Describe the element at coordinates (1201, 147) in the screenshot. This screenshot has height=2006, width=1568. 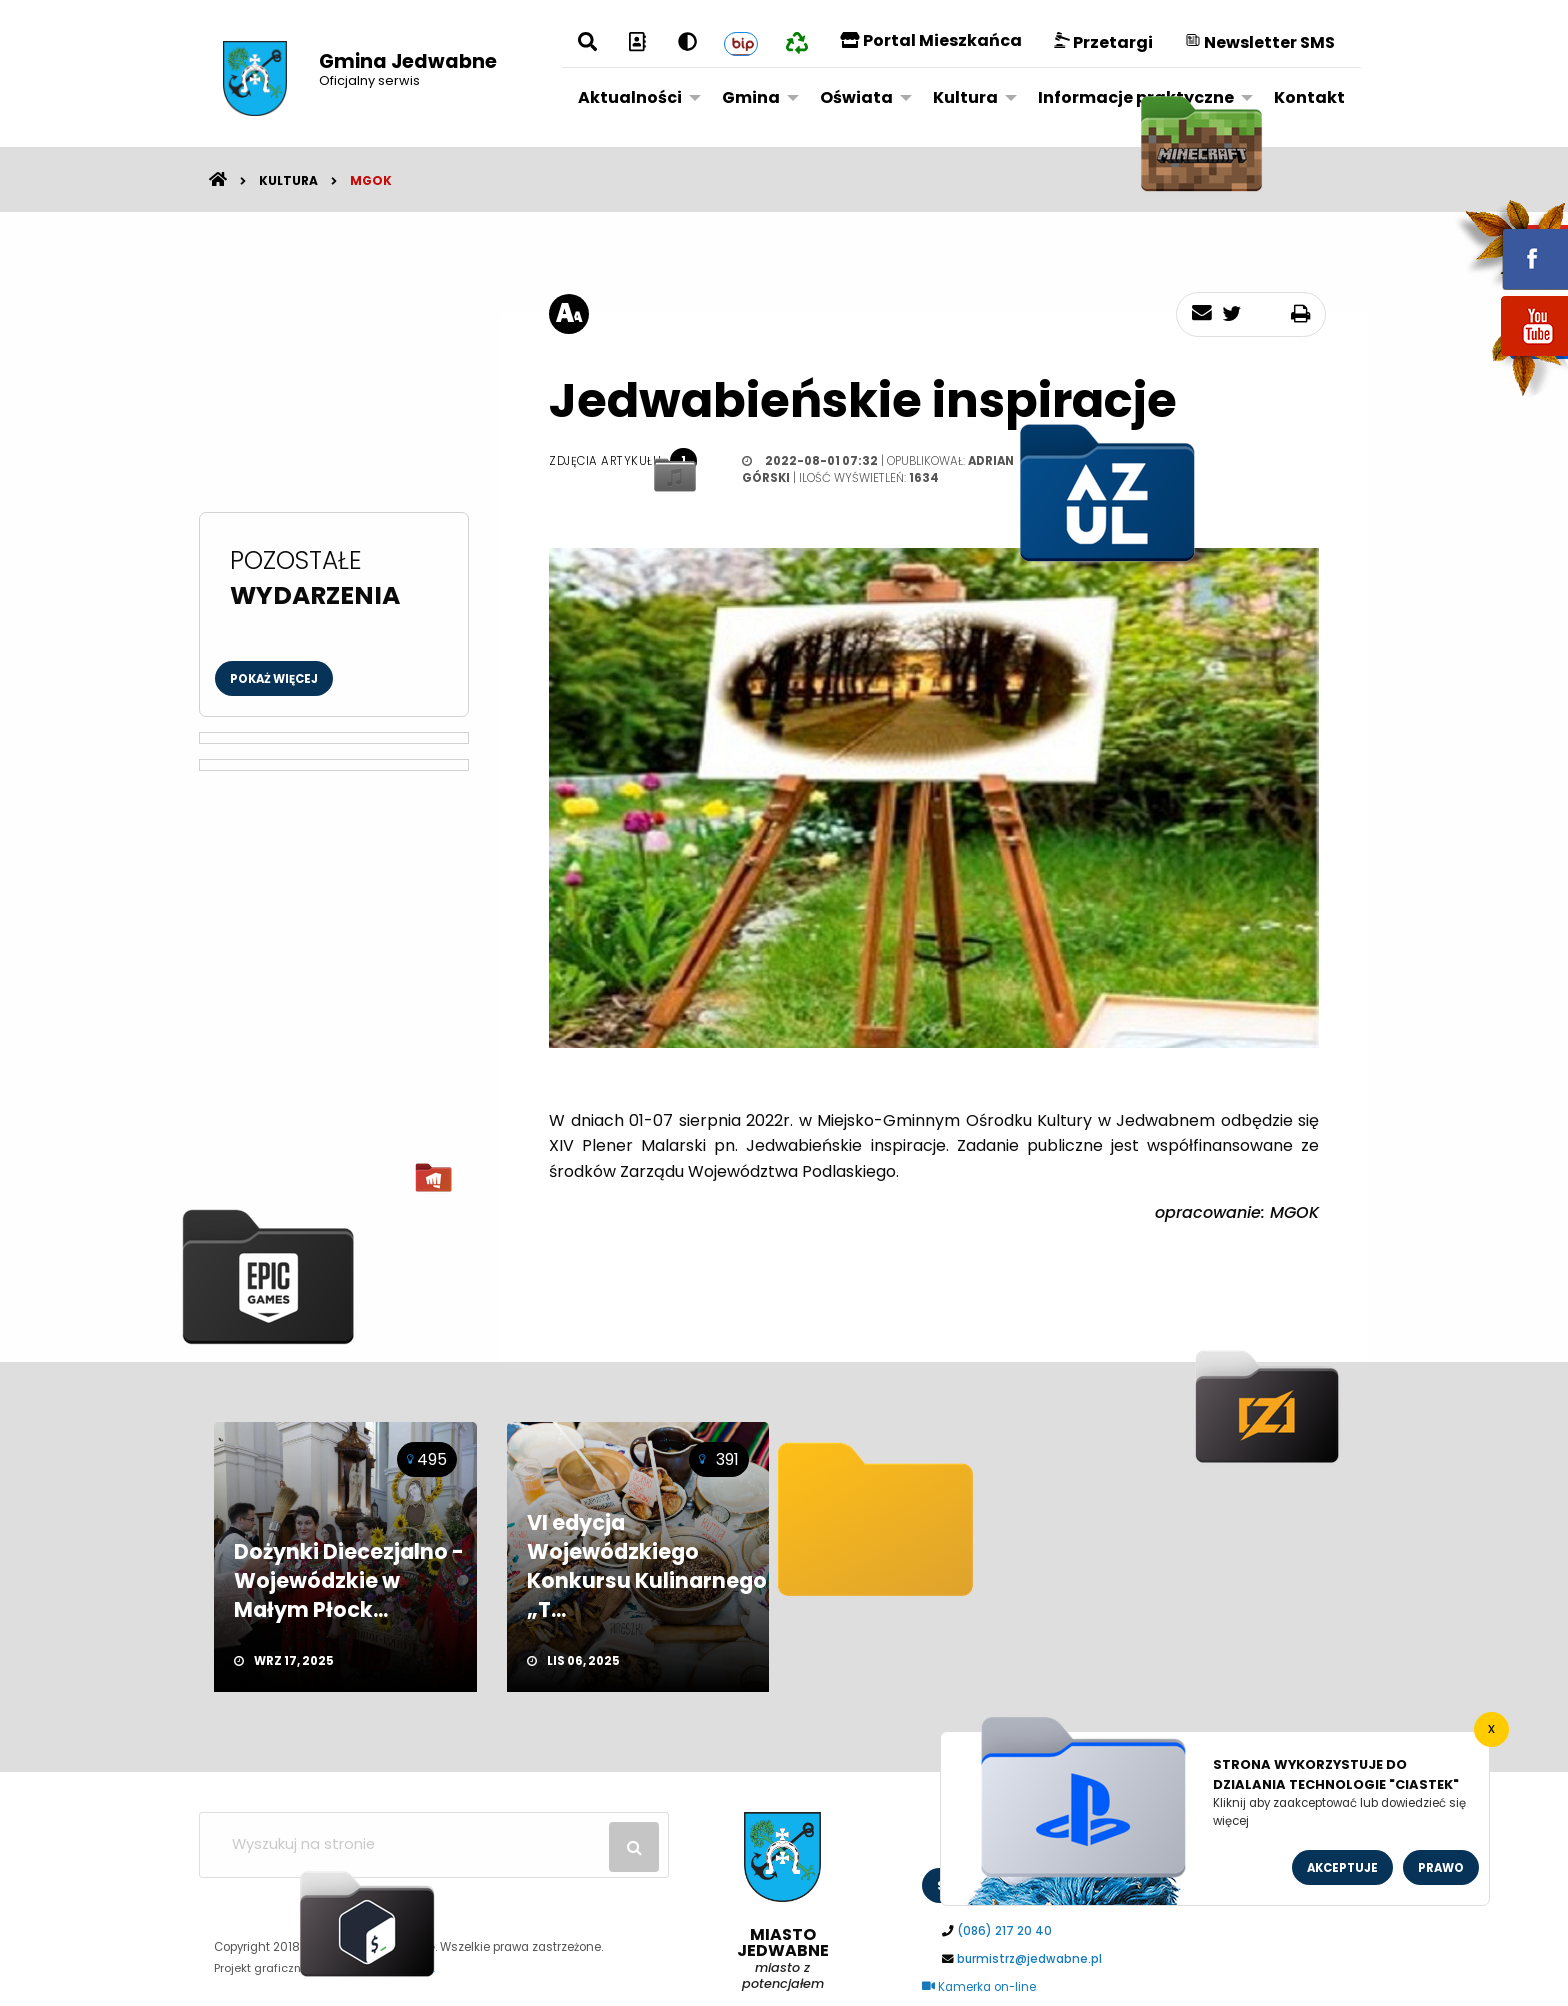
I see `open minecraft game files folder` at that location.